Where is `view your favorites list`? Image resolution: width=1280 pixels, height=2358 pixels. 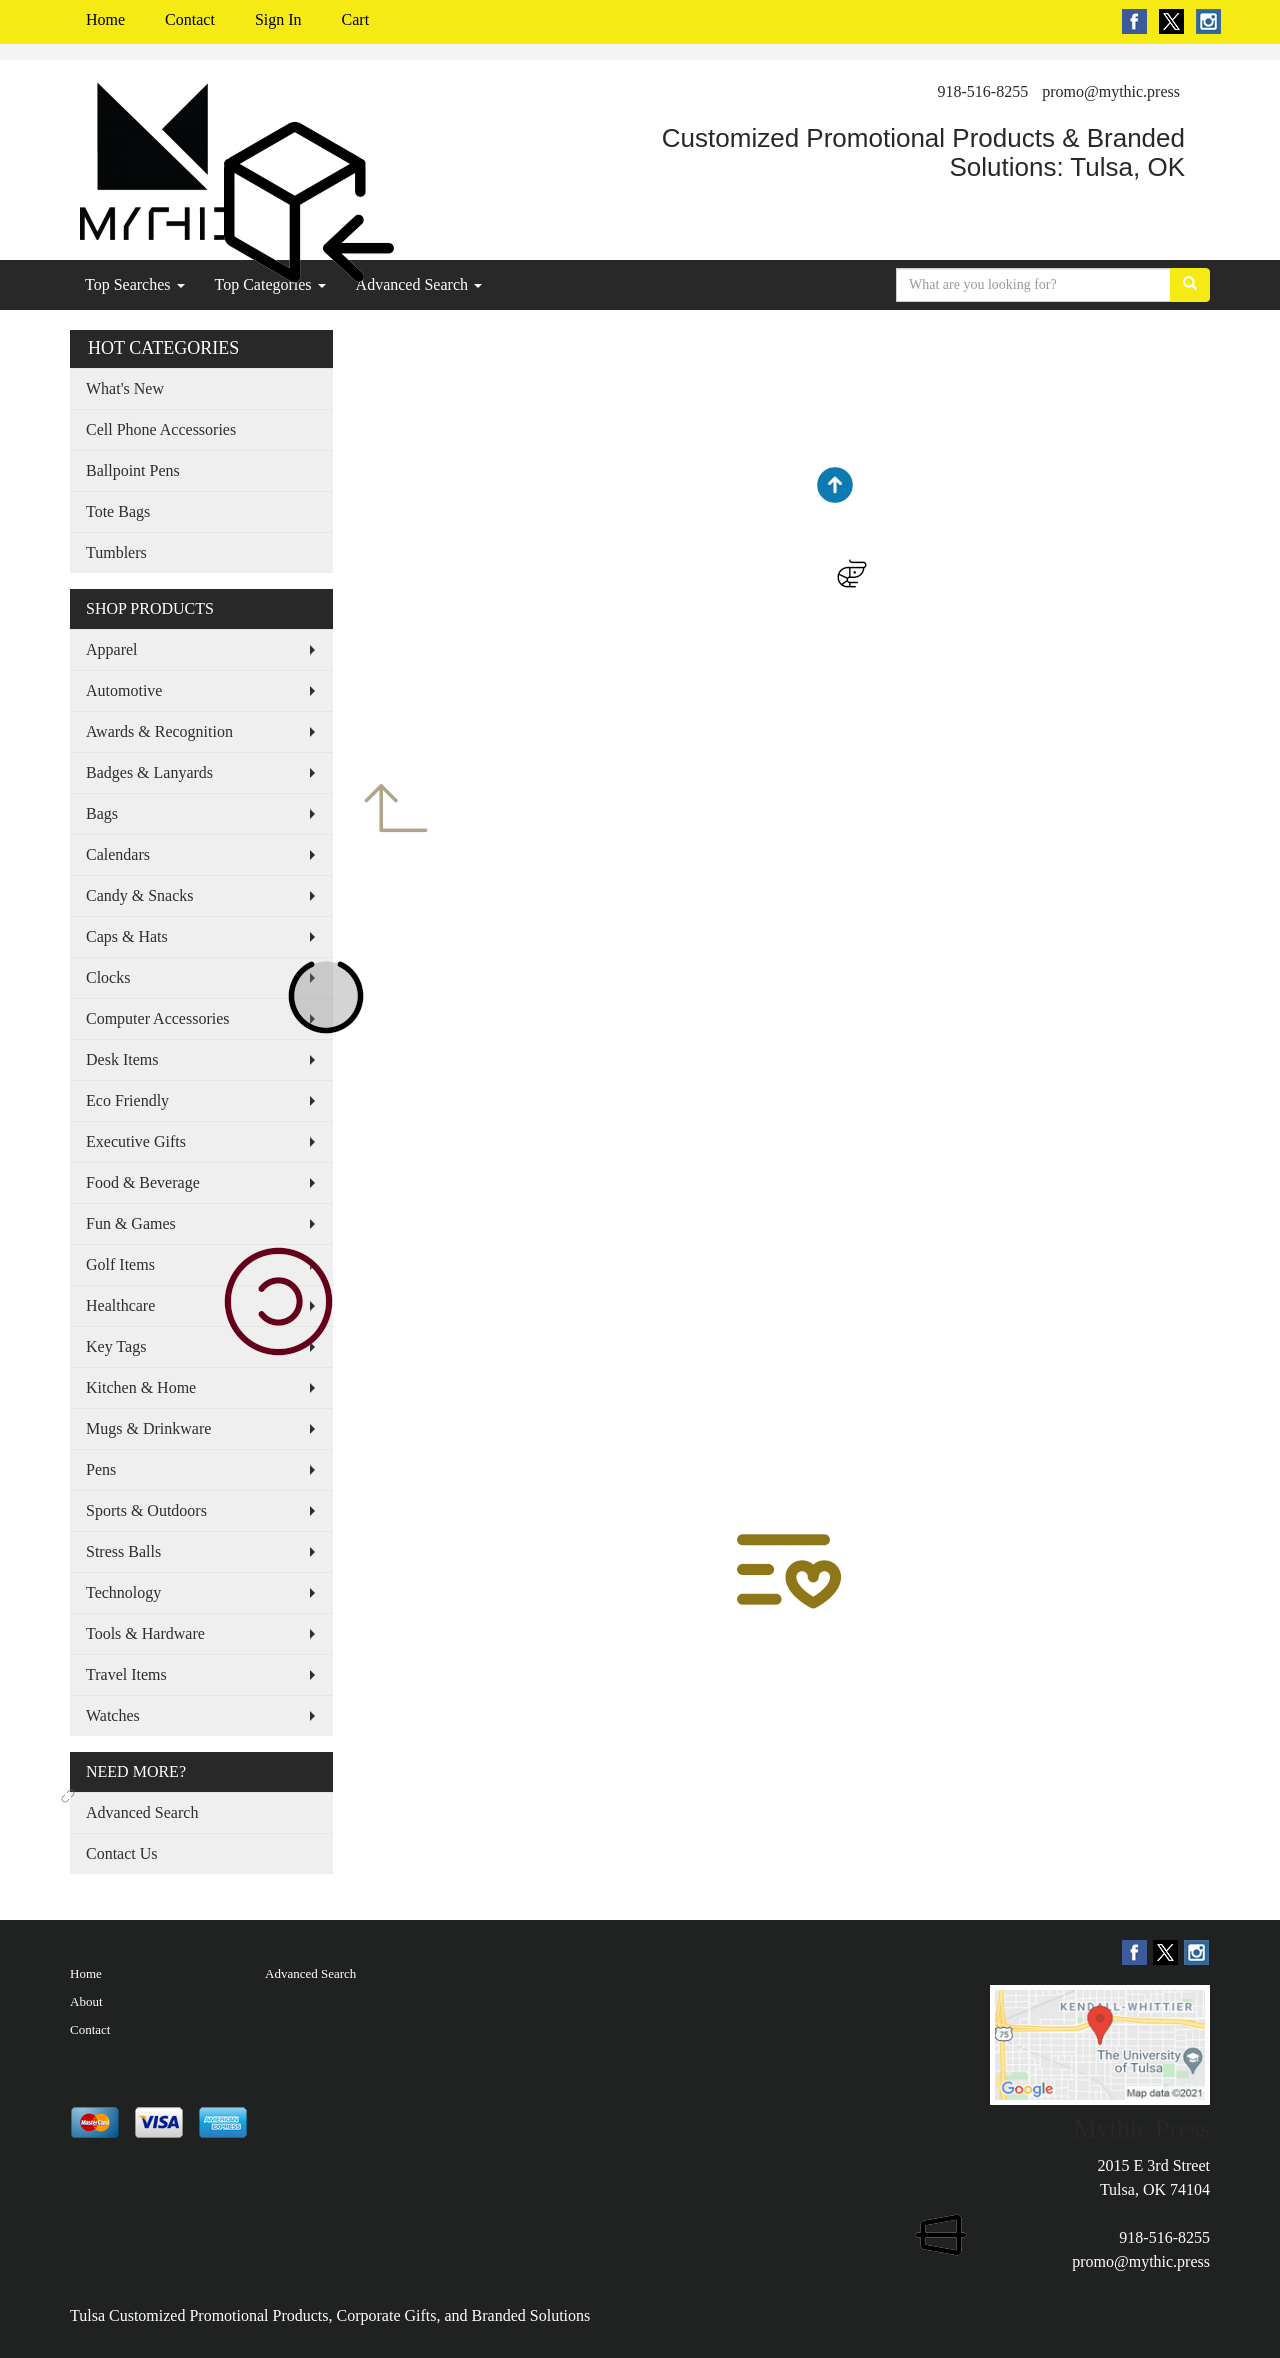
view your favorites list is located at coordinates (783, 1569).